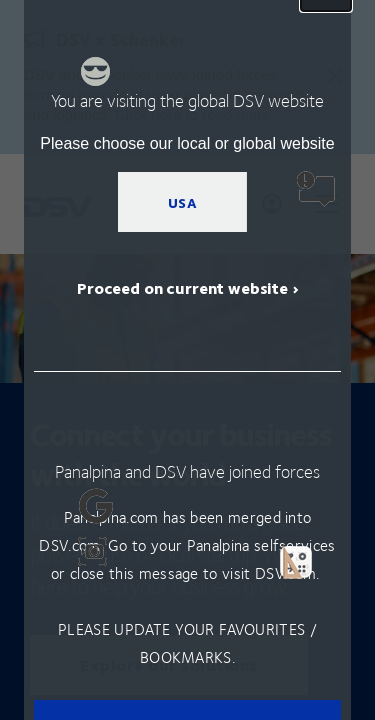 The width and height of the screenshot is (375, 720). I want to click on react with a cool or confident emoji, so click(95, 71).